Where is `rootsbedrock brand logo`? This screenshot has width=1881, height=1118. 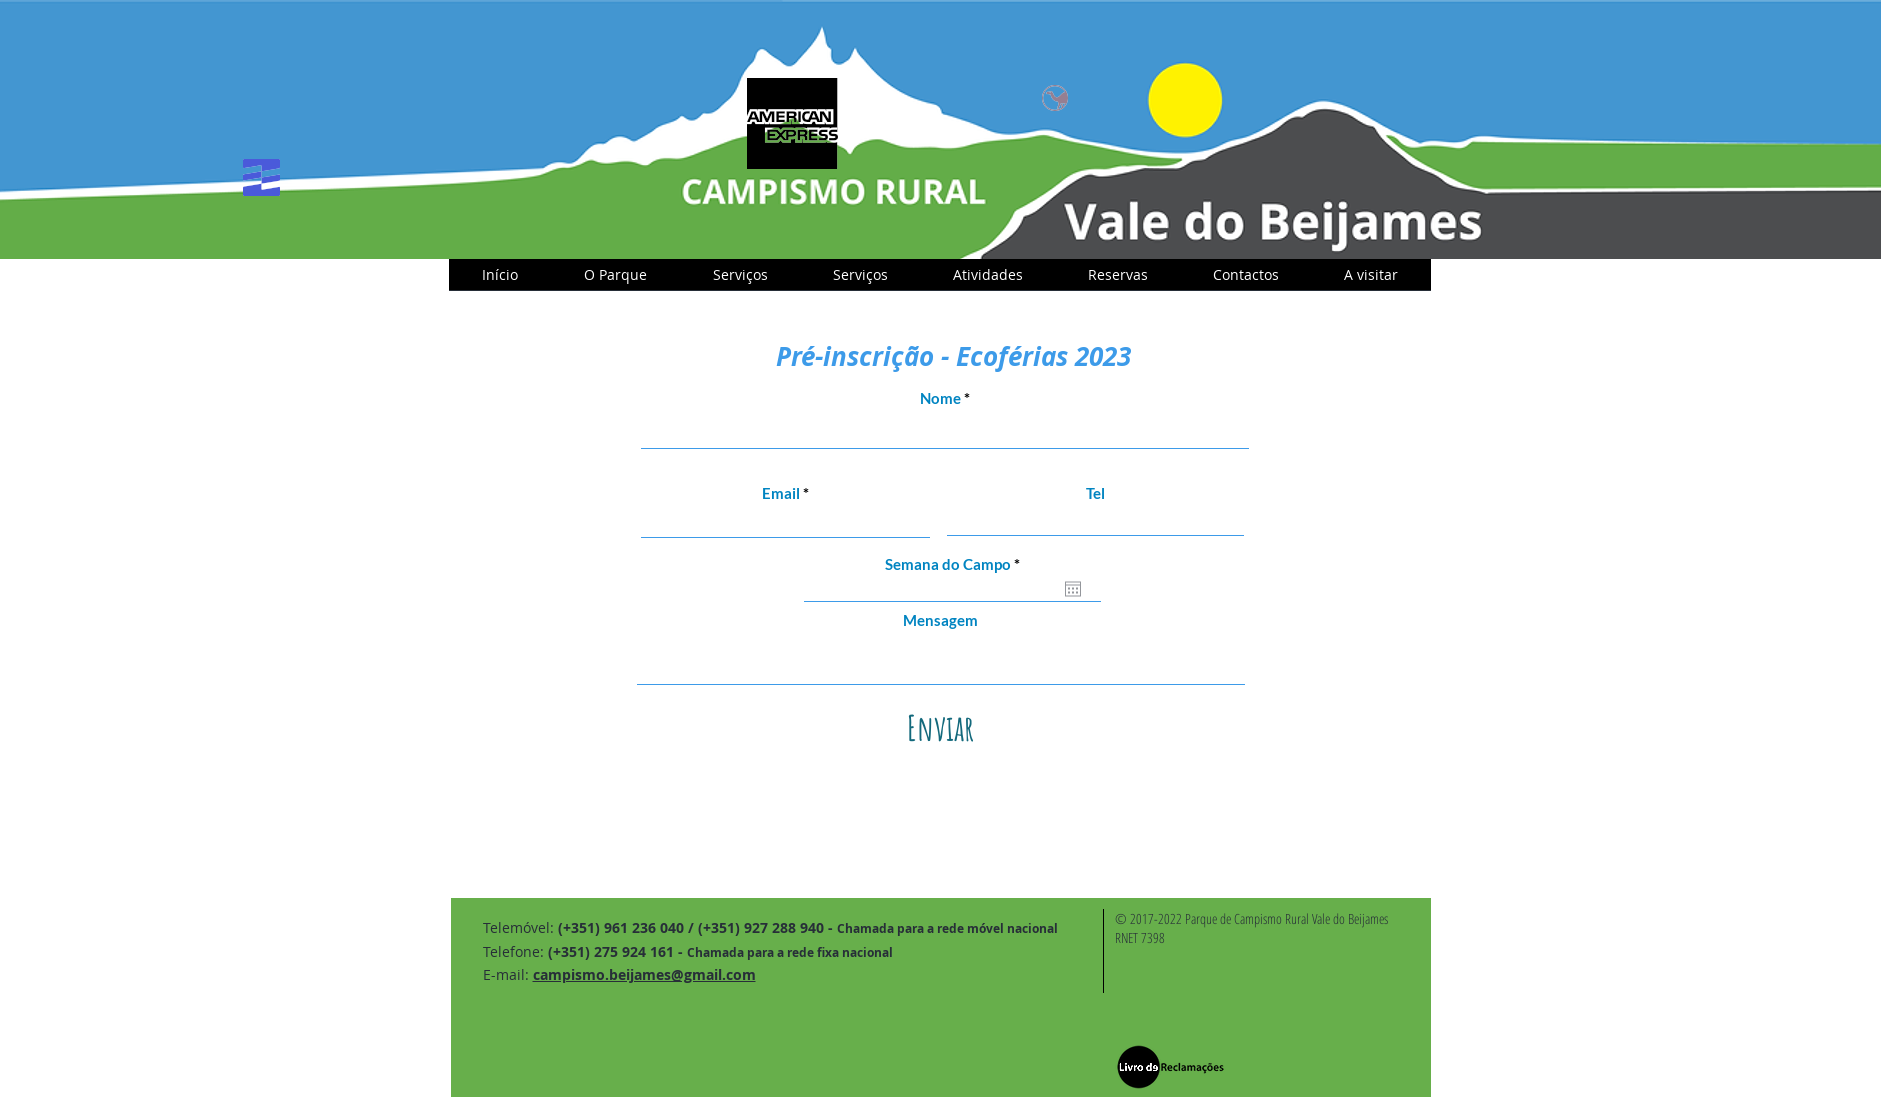
rootsbedrock brand logo is located at coordinates (261, 177).